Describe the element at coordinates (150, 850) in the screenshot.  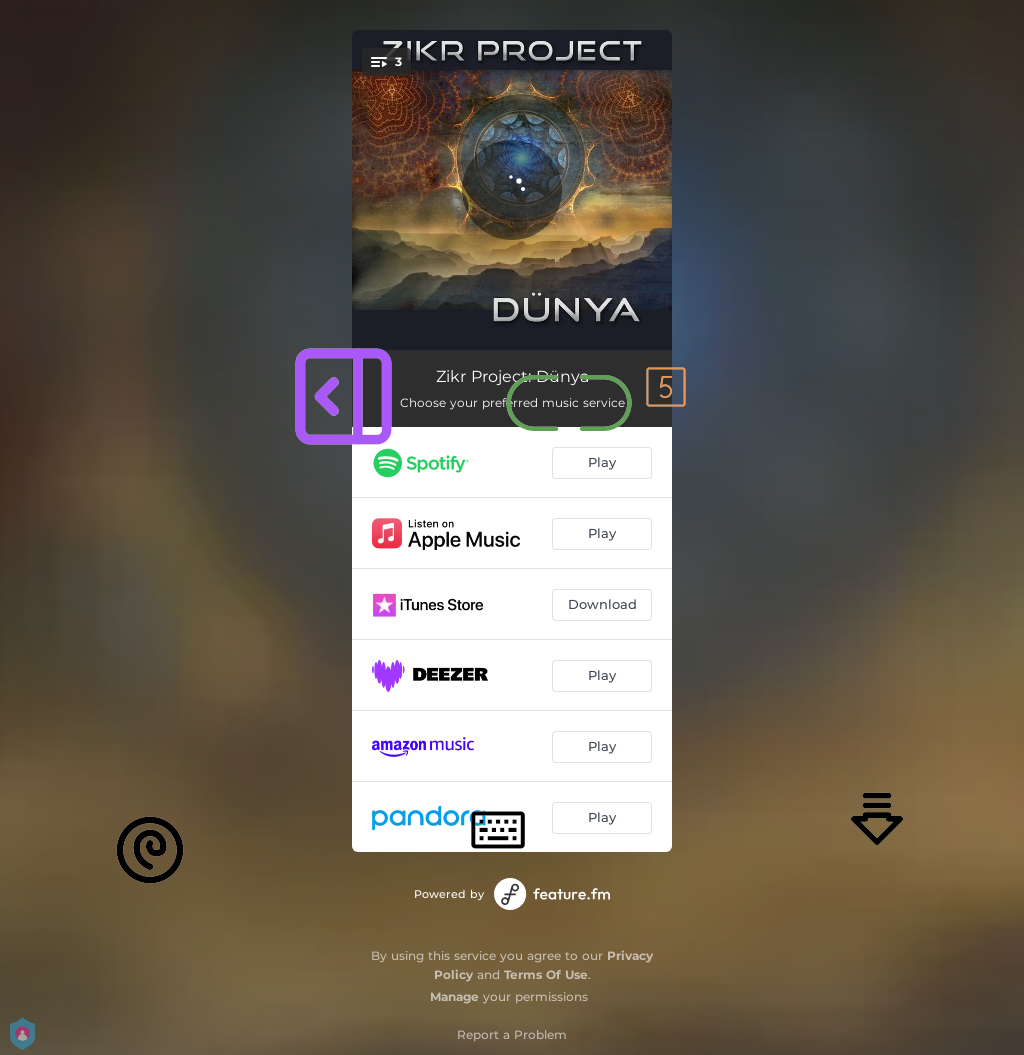
I see `debian linux operating system logo` at that location.